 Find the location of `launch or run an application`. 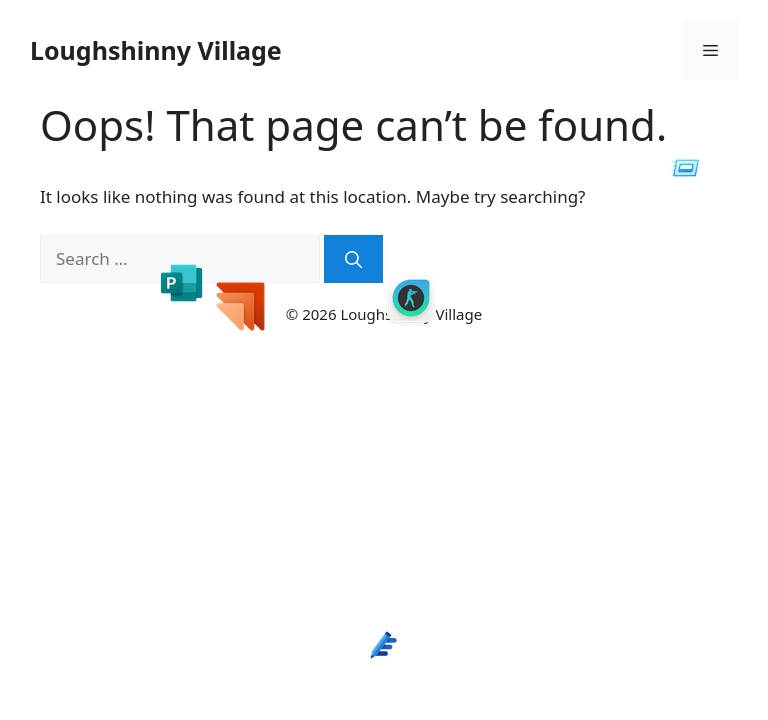

launch or run an application is located at coordinates (686, 168).